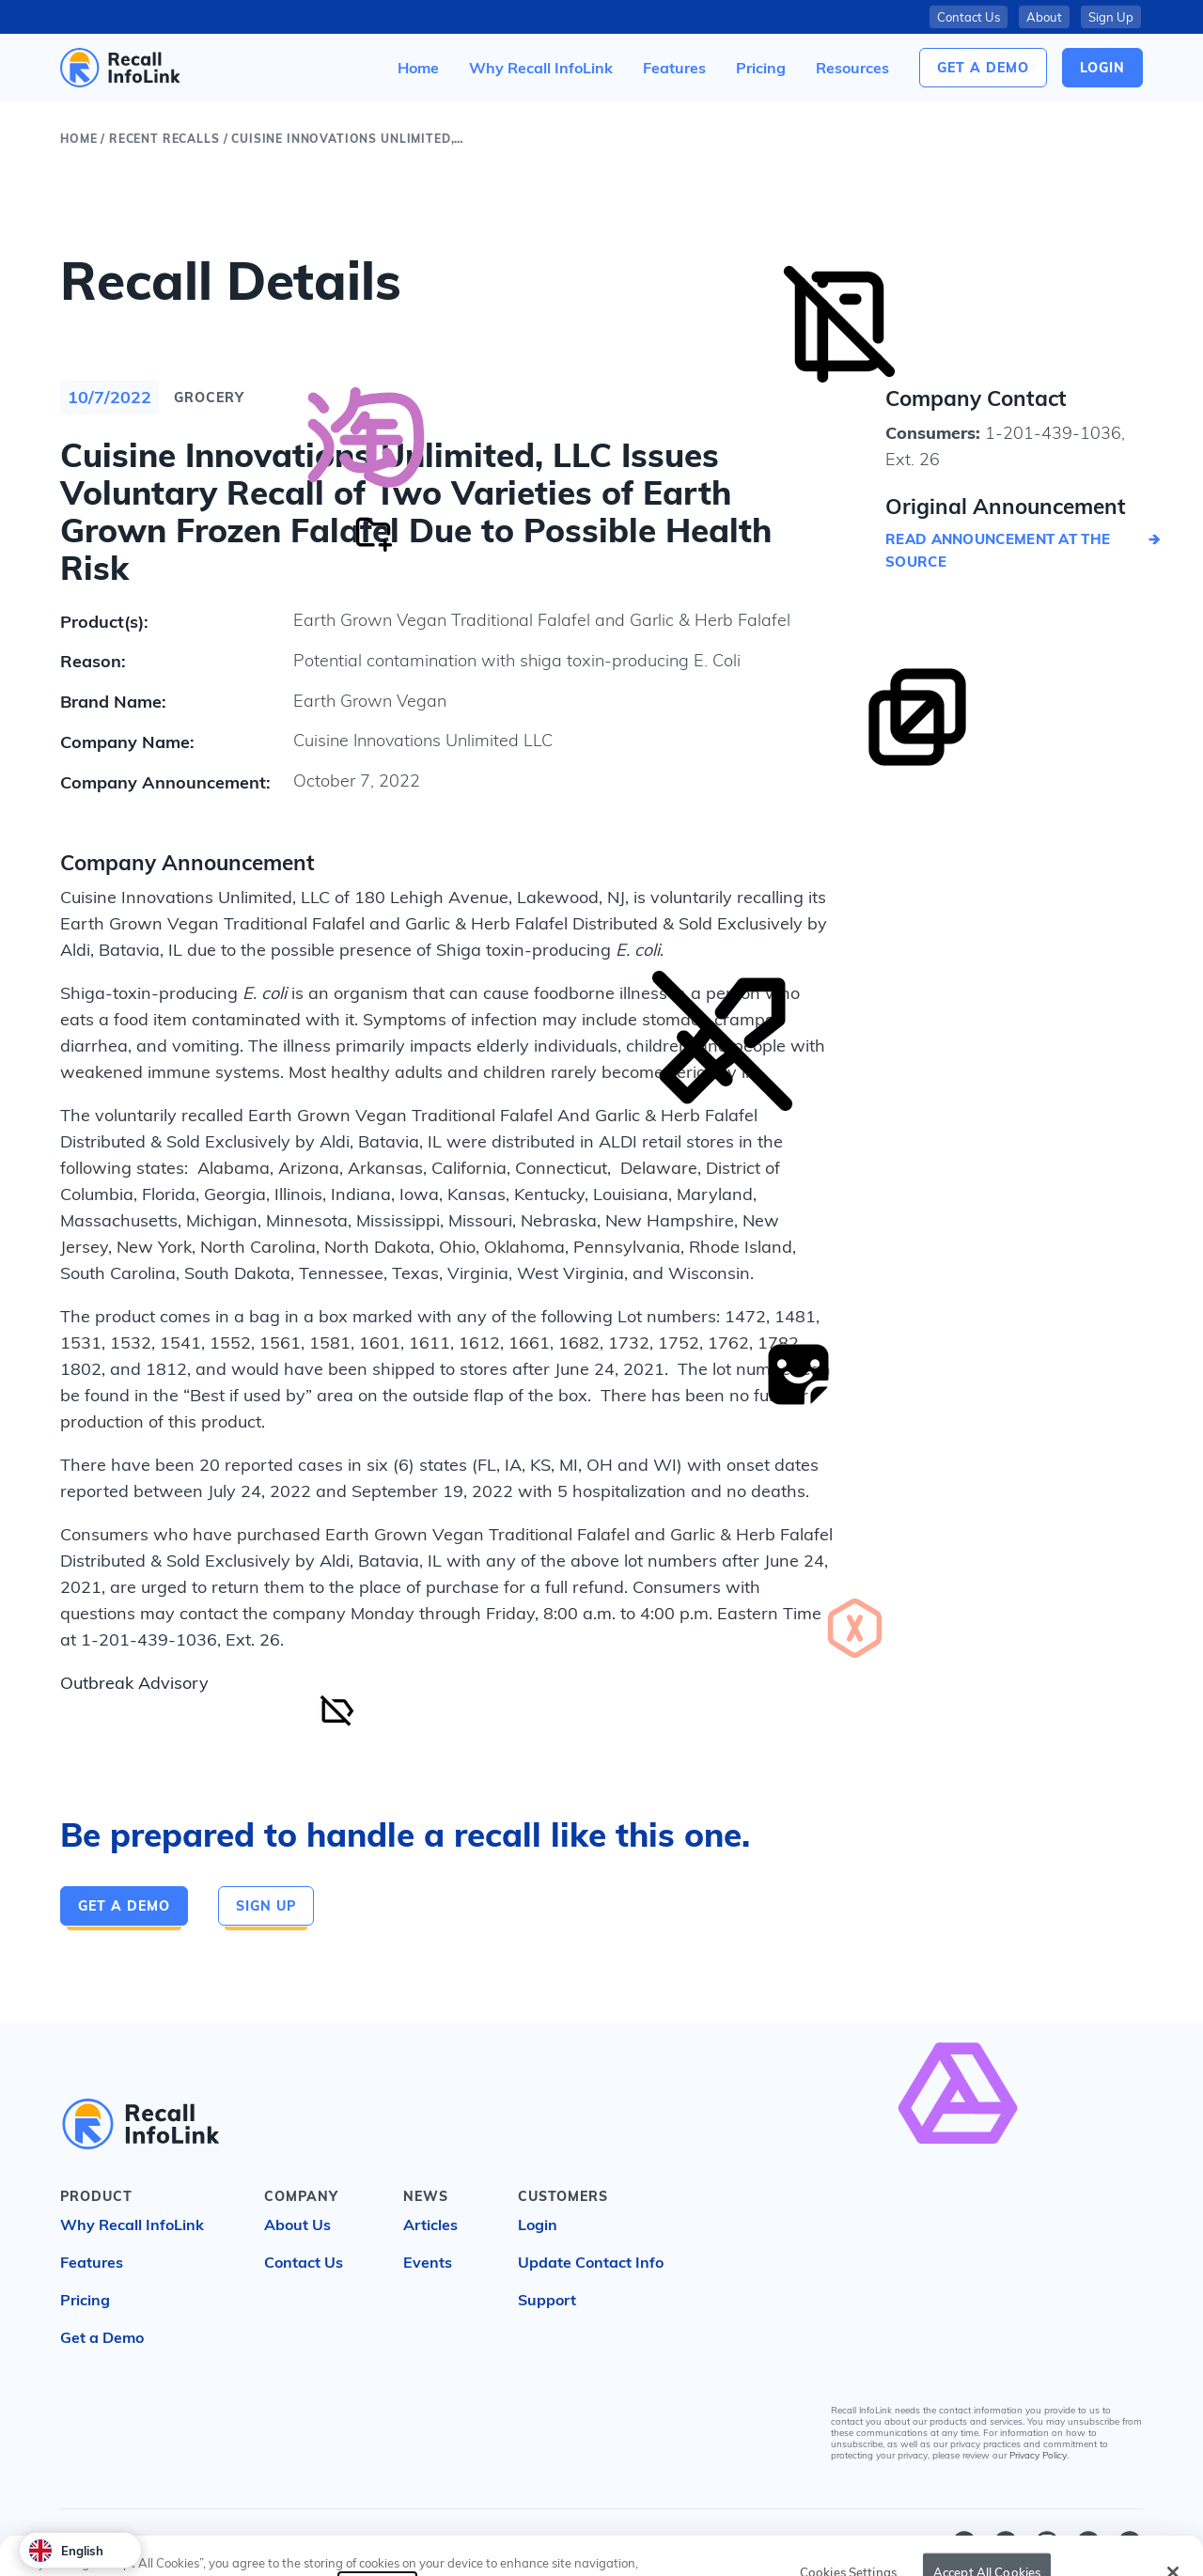 The image size is (1203, 2576). What do you see at coordinates (917, 717) in the screenshot?
I see `view overlapping or intersecting layers` at bounding box center [917, 717].